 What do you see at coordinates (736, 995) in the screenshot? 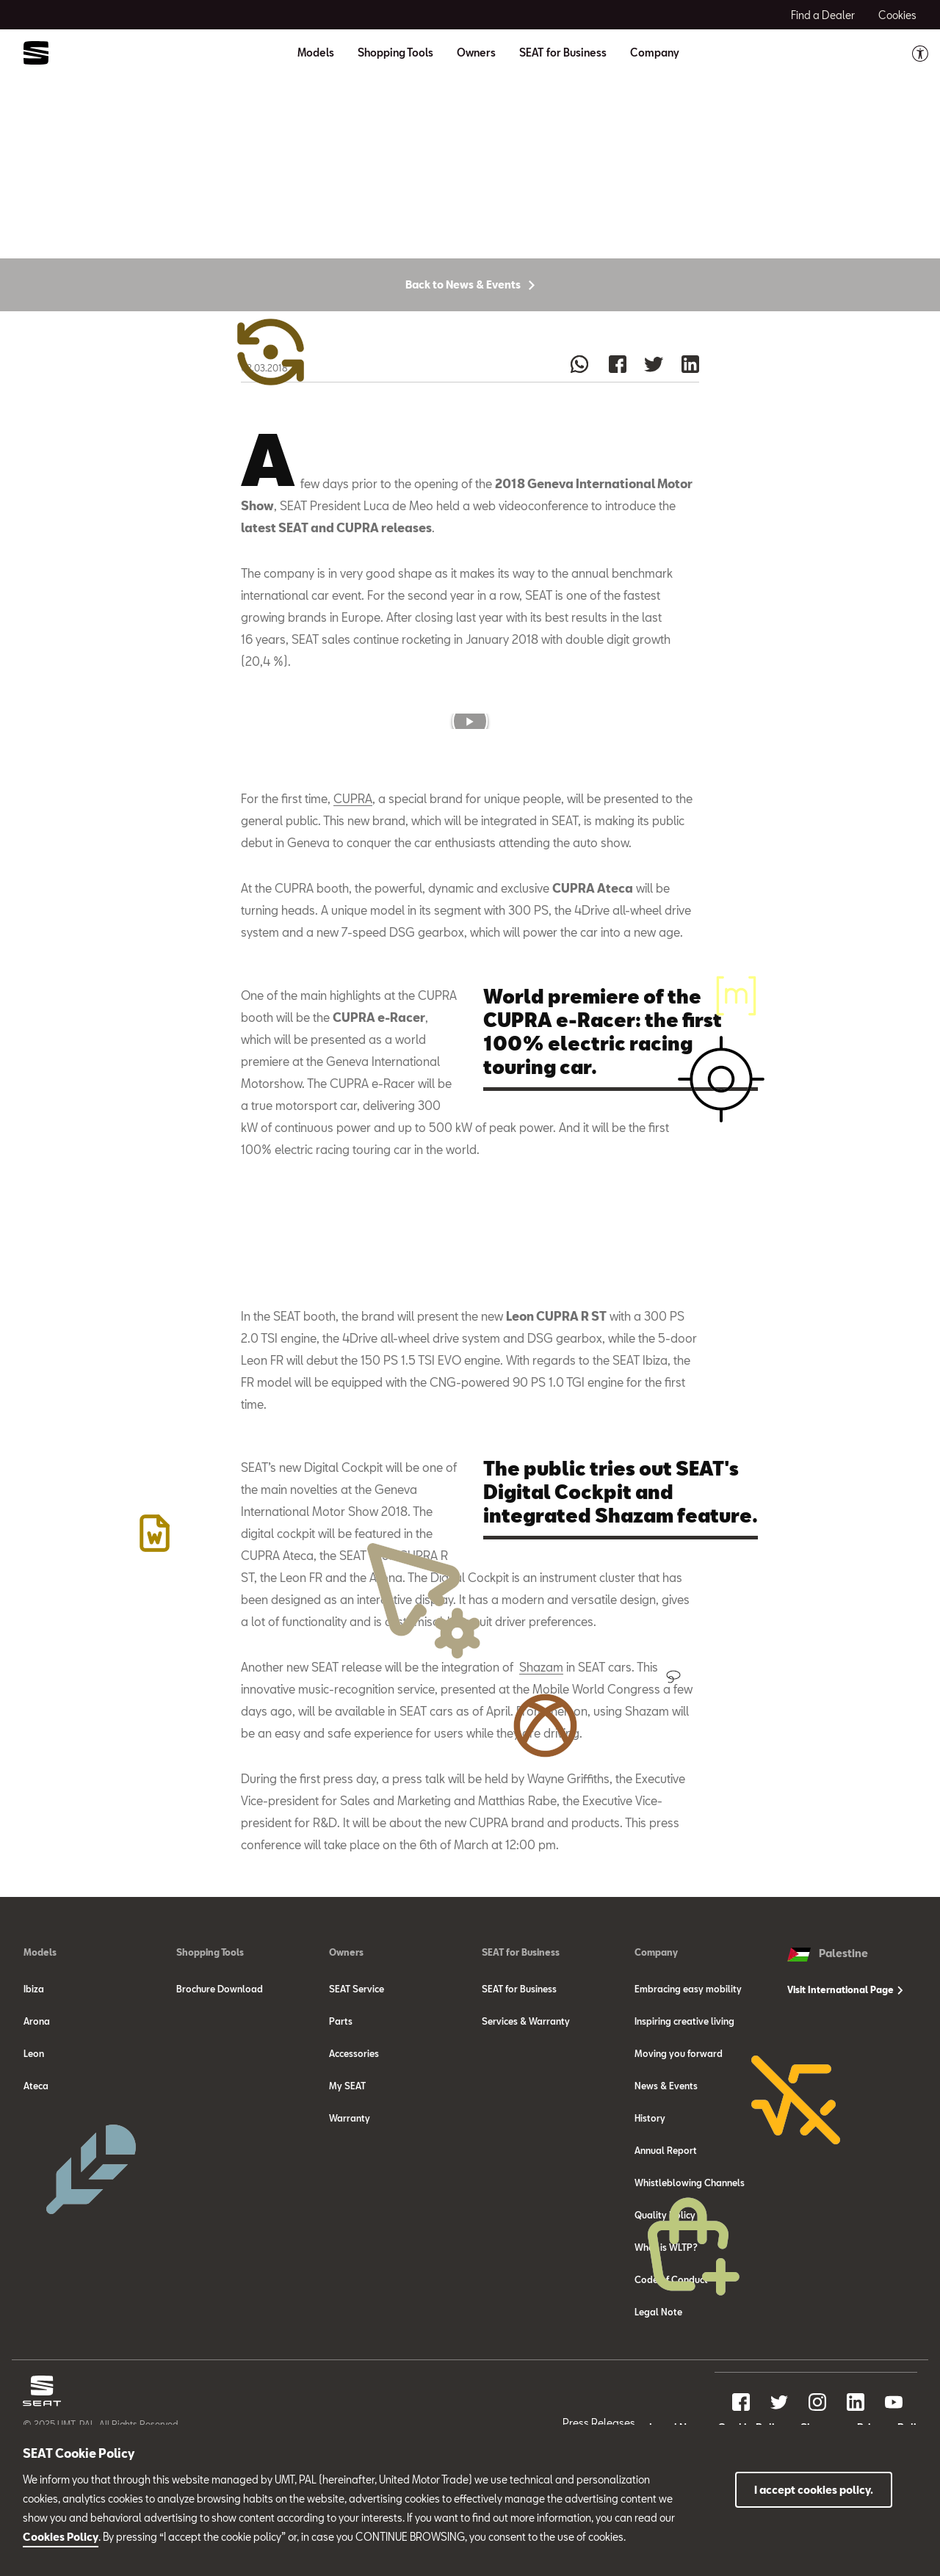
I see `connect to matrix decentralized chat network` at bounding box center [736, 995].